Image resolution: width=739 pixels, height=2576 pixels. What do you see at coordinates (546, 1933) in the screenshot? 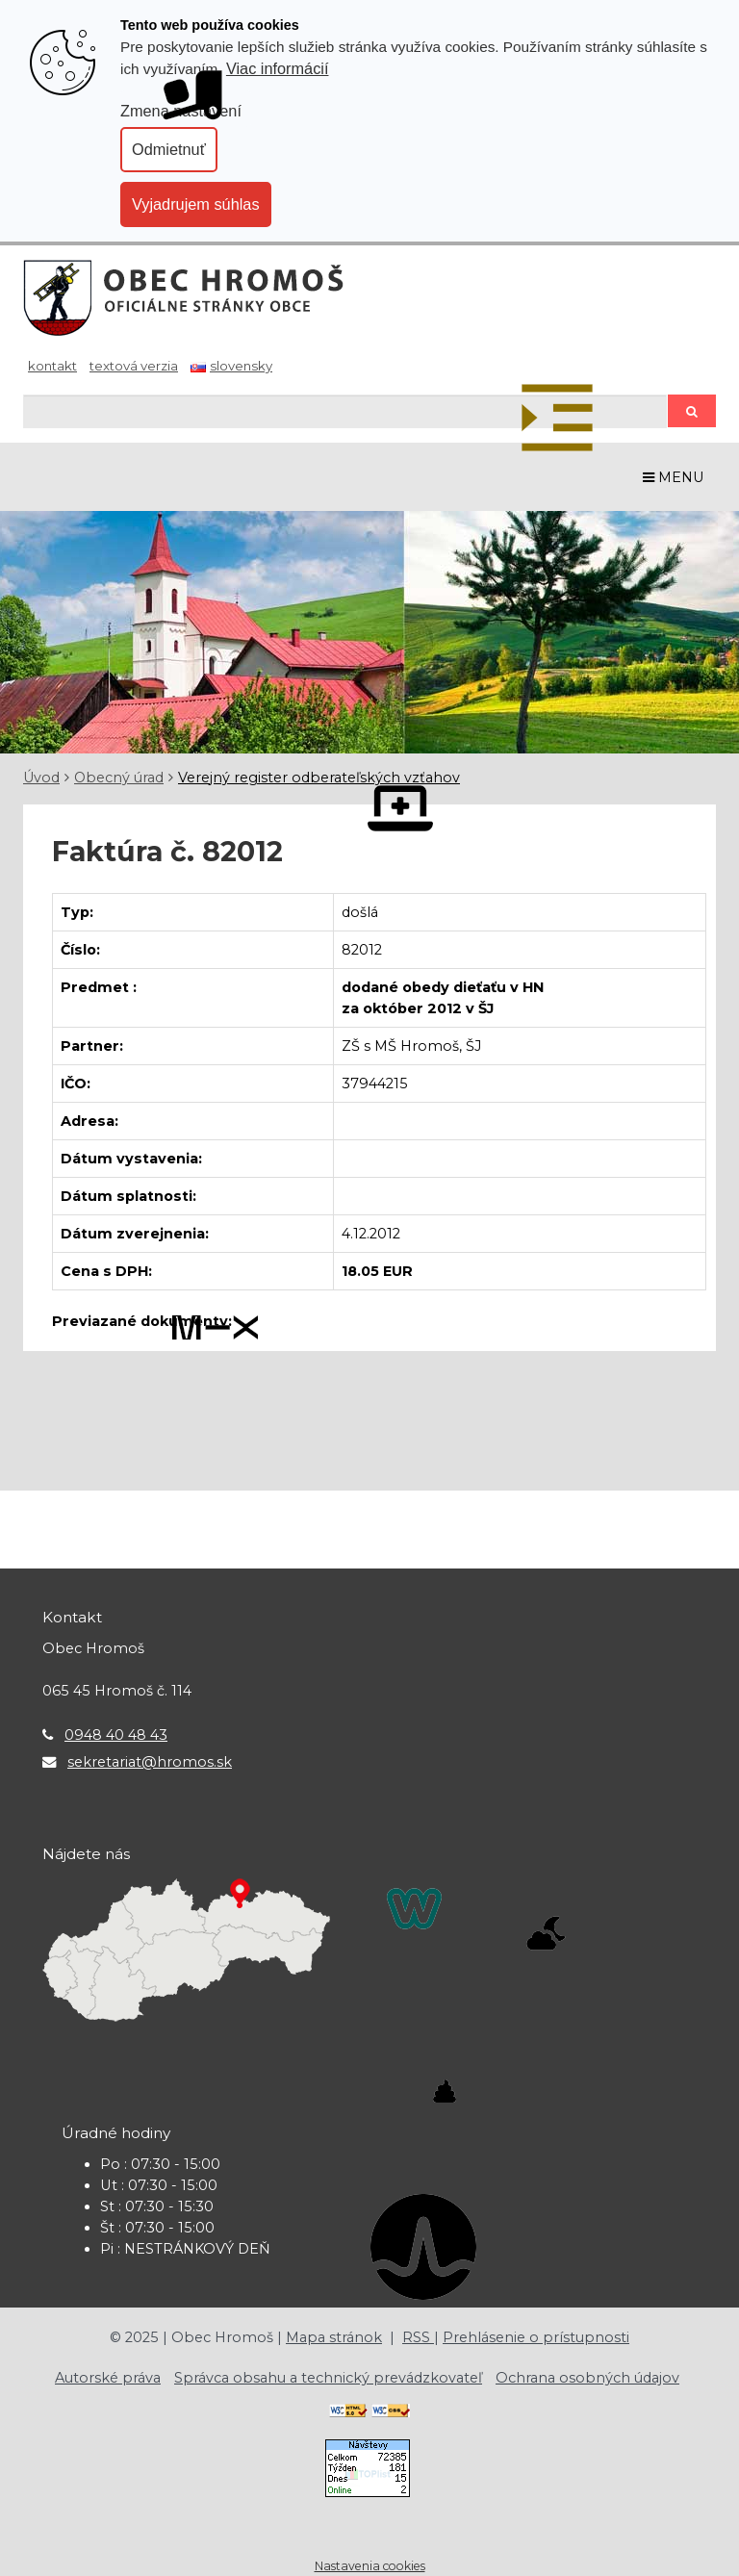
I see `indicates nighttime or evening weather conditions` at bounding box center [546, 1933].